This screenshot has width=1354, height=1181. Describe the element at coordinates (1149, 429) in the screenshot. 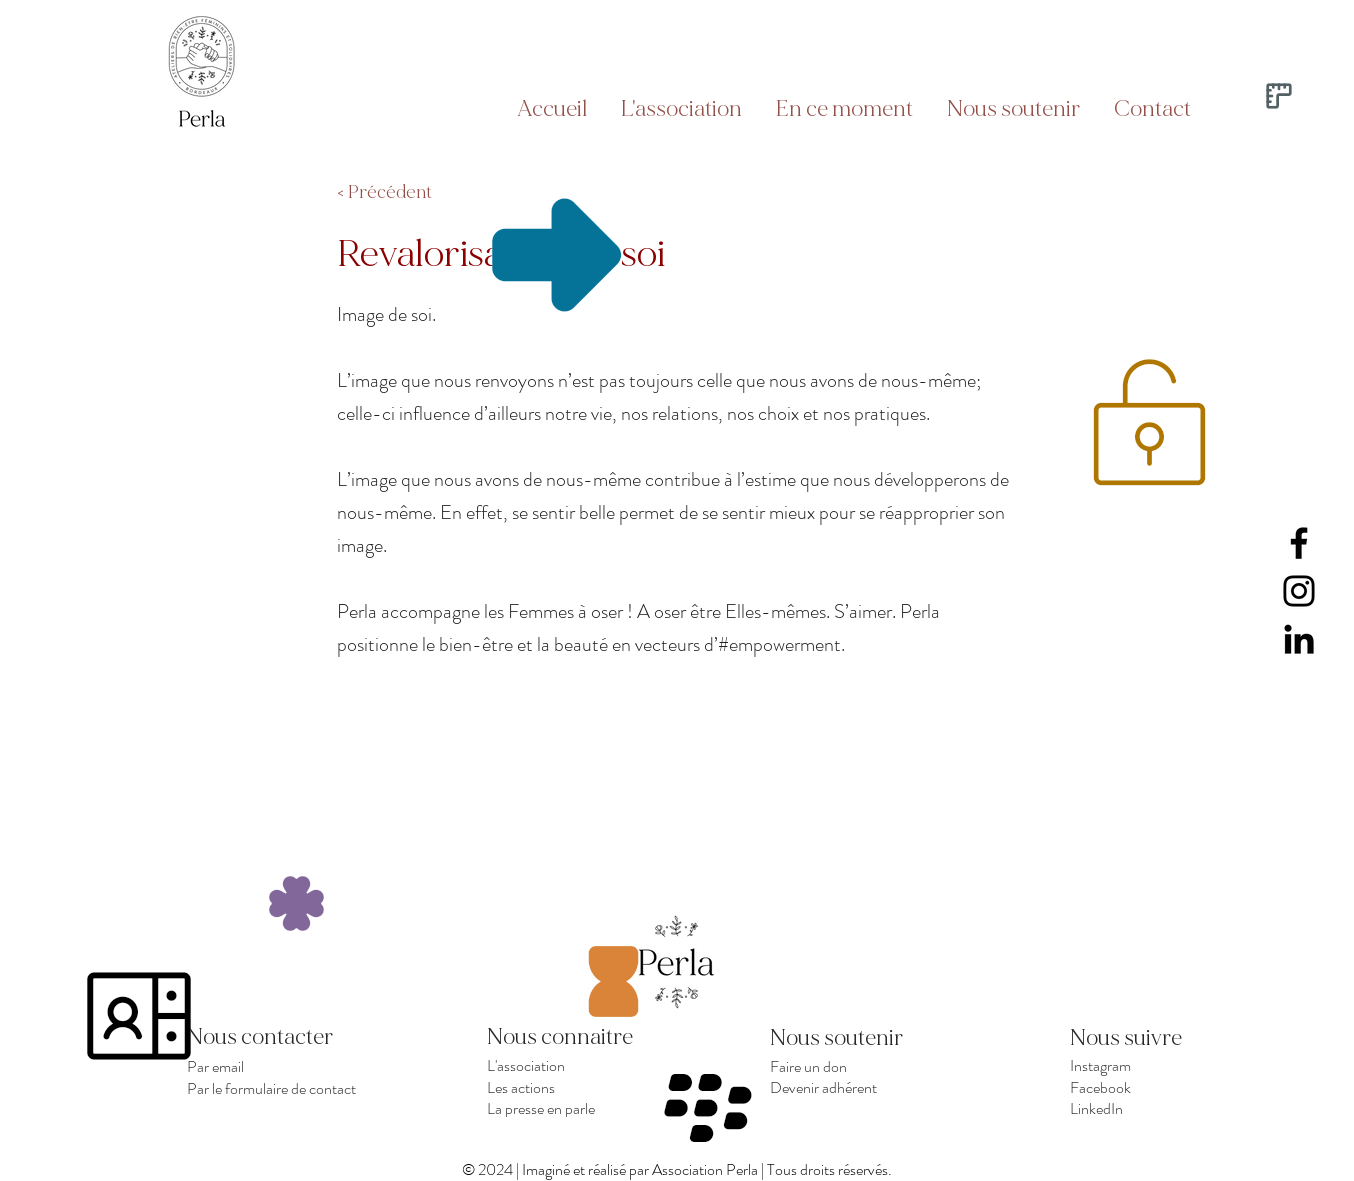

I see `unlocked or unsecured state` at that location.